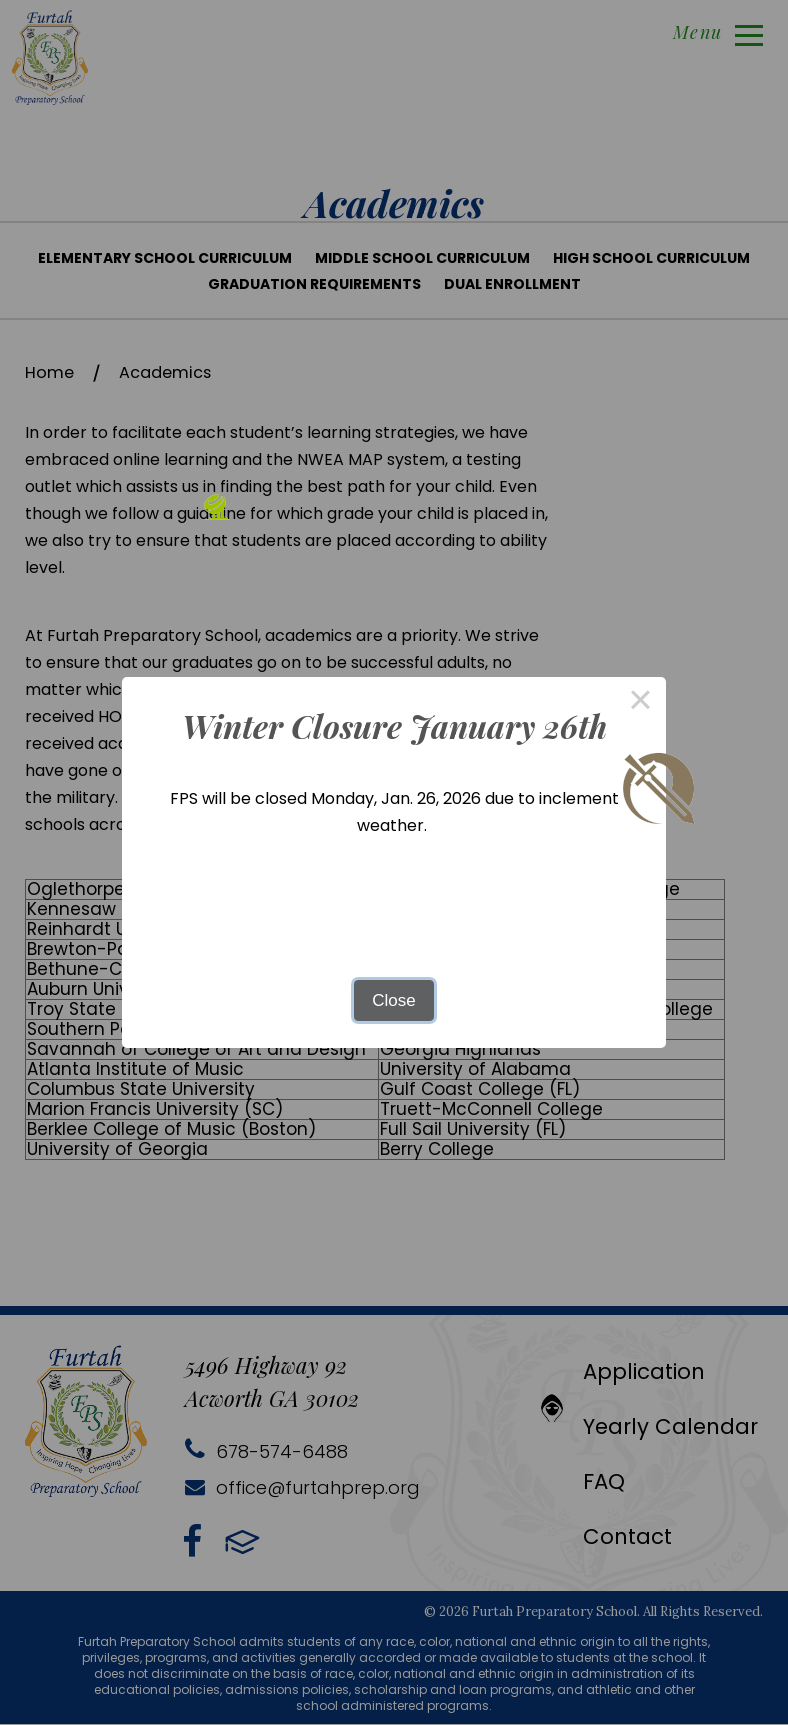 The height and width of the screenshot is (1725, 788). What do you see at coordinates (217, 507) in the screenshot?
I see `satellite dish or radar antenna icon` at bounding box center [217, 507].